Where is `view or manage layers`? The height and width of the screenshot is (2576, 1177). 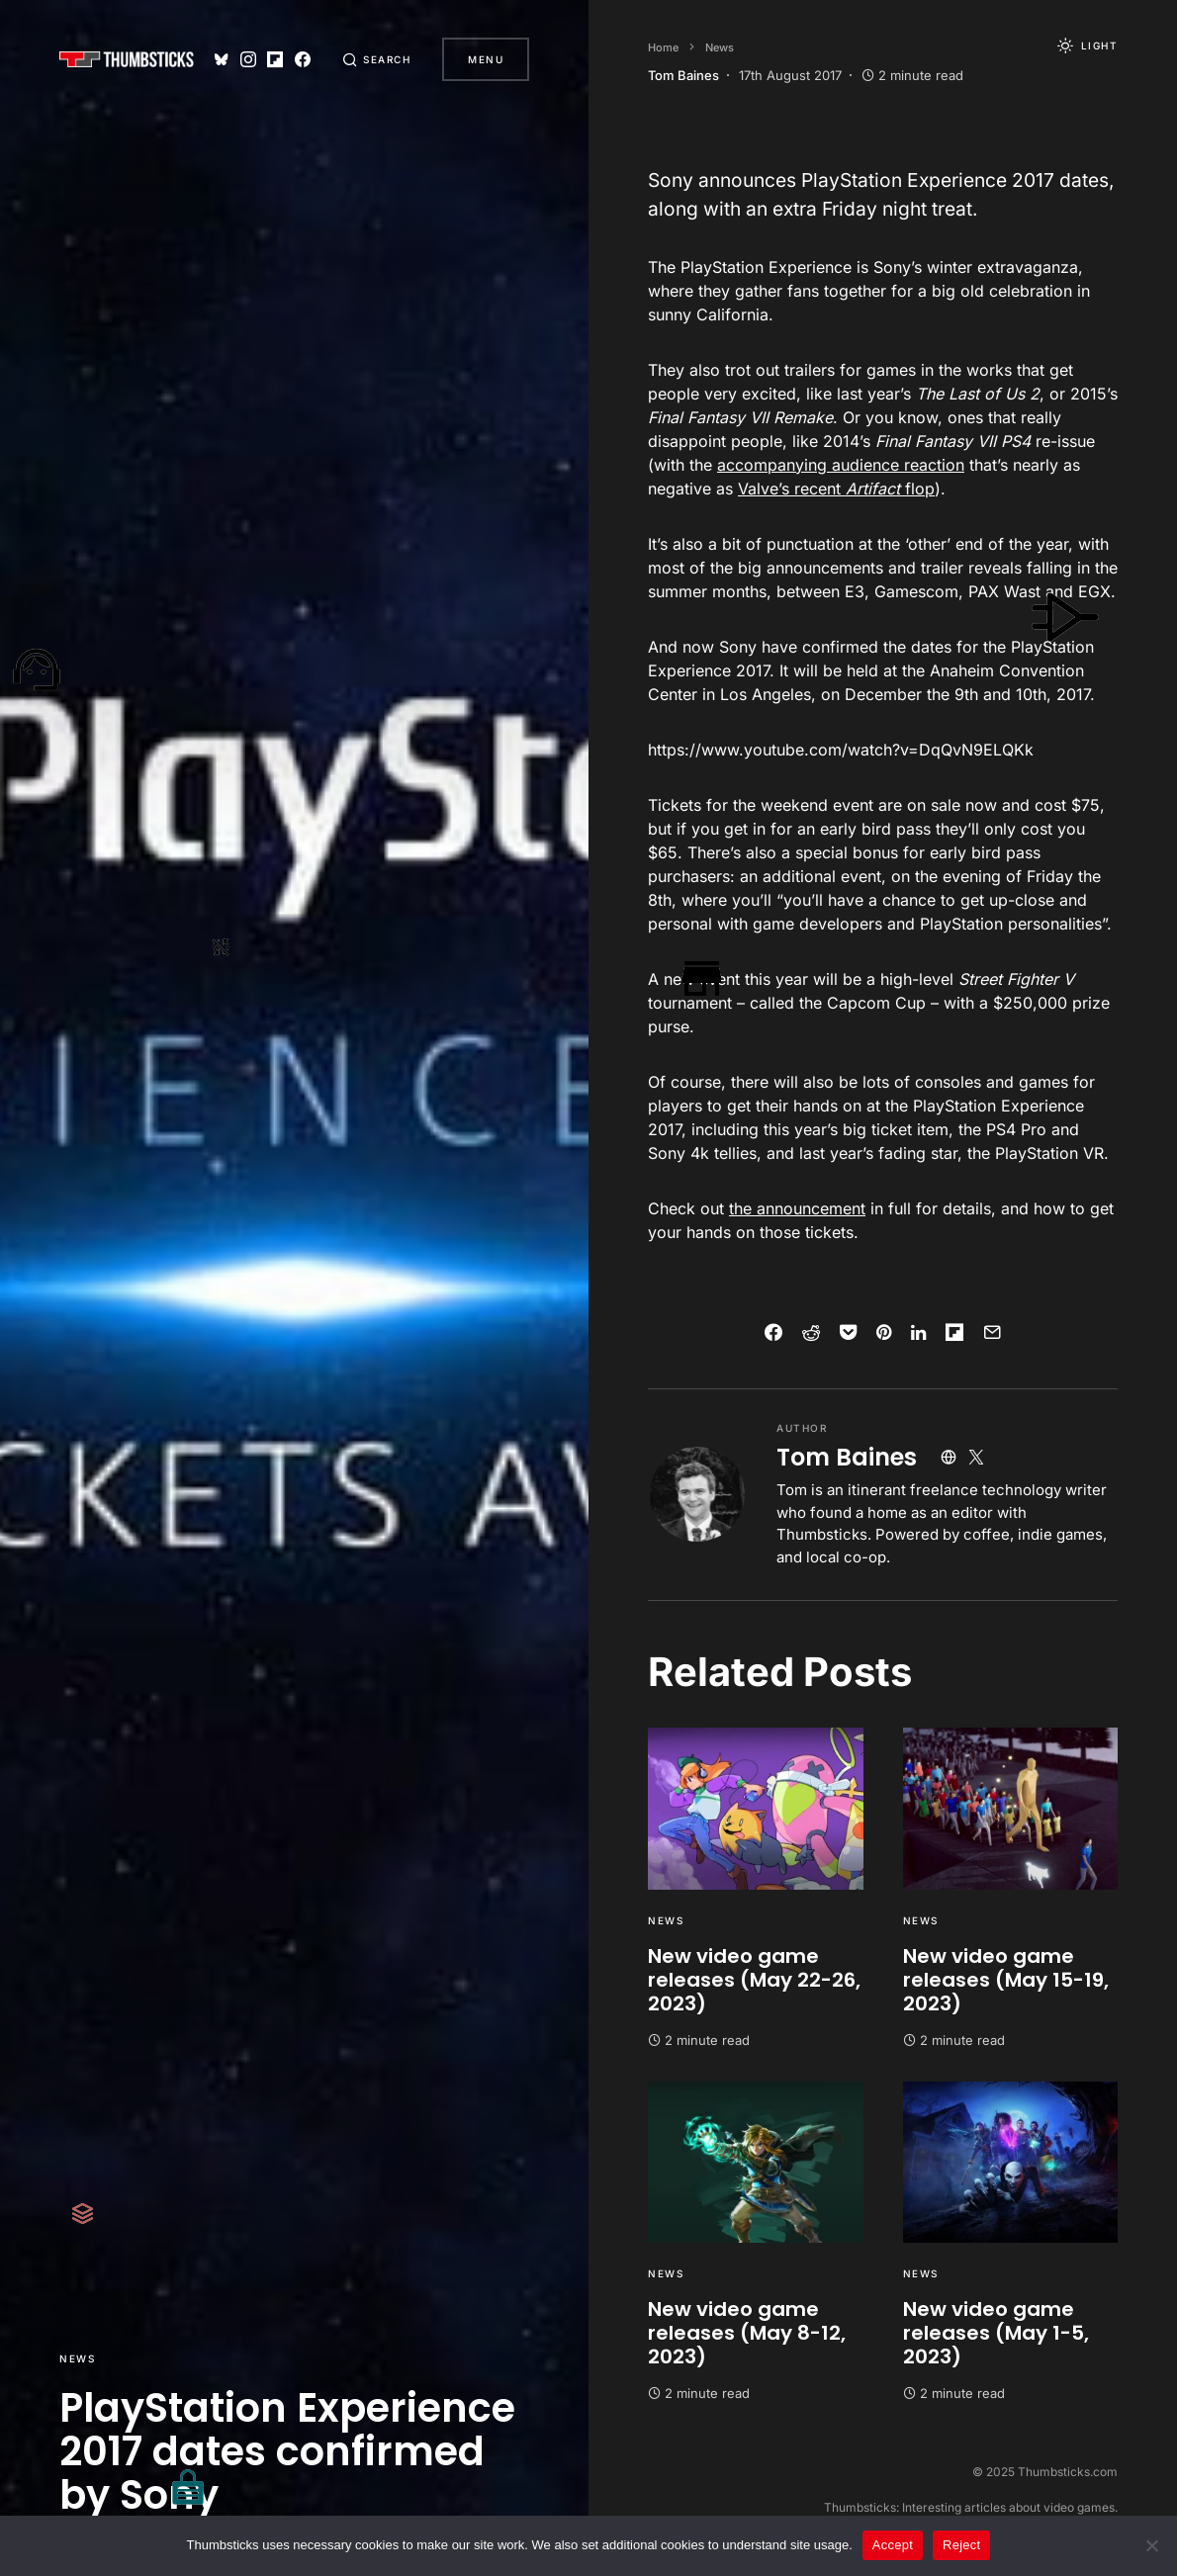 view or manage layers is located at coordinates (82, 2213).